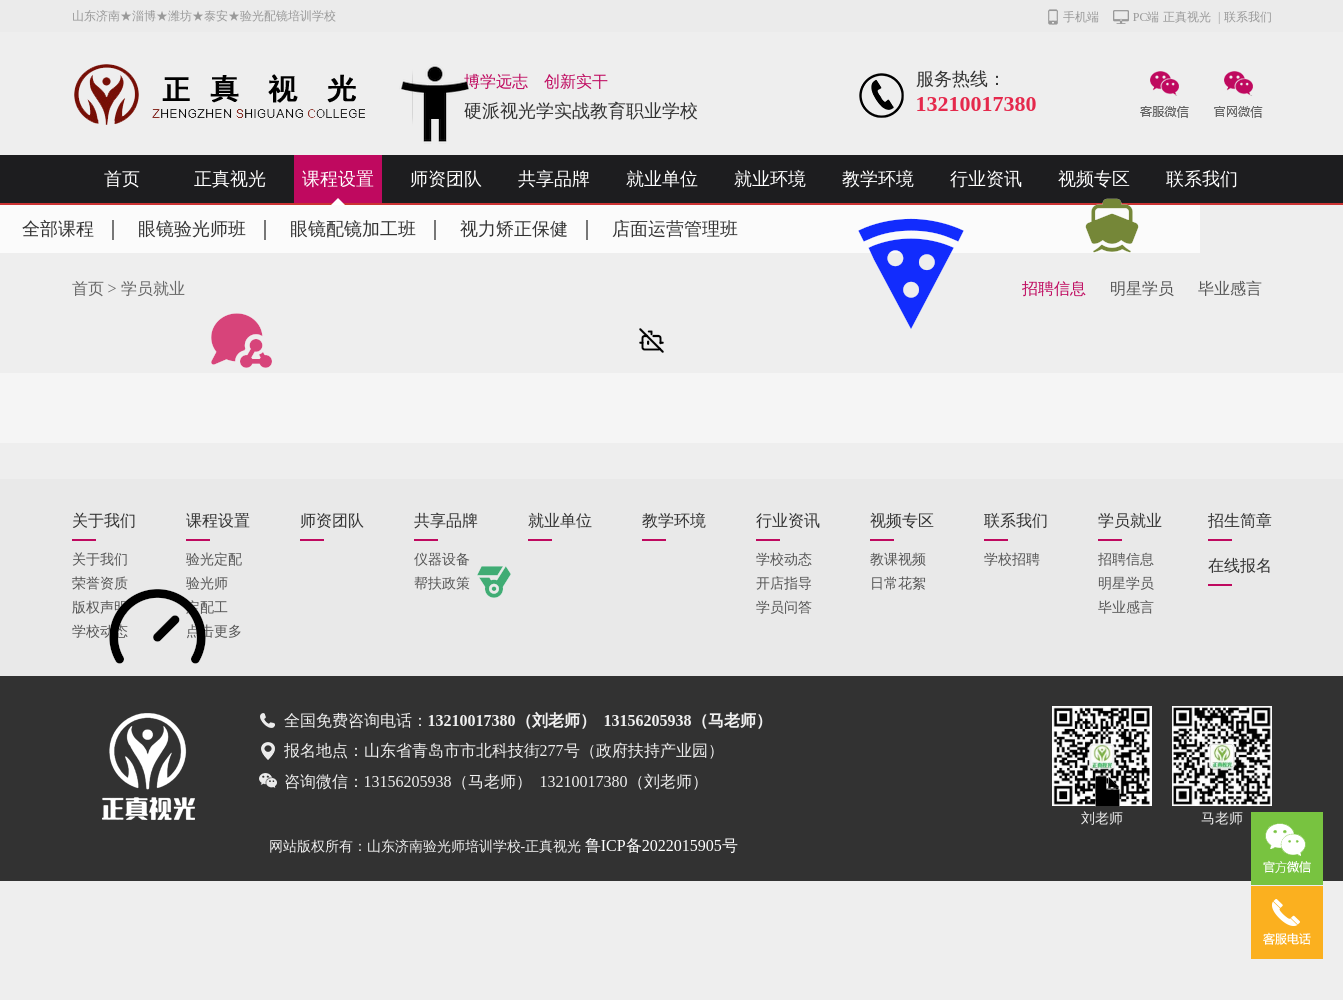 The height and width of the screenshot is (1000, 1343). I want to click on view document details, so click(1107, 791).